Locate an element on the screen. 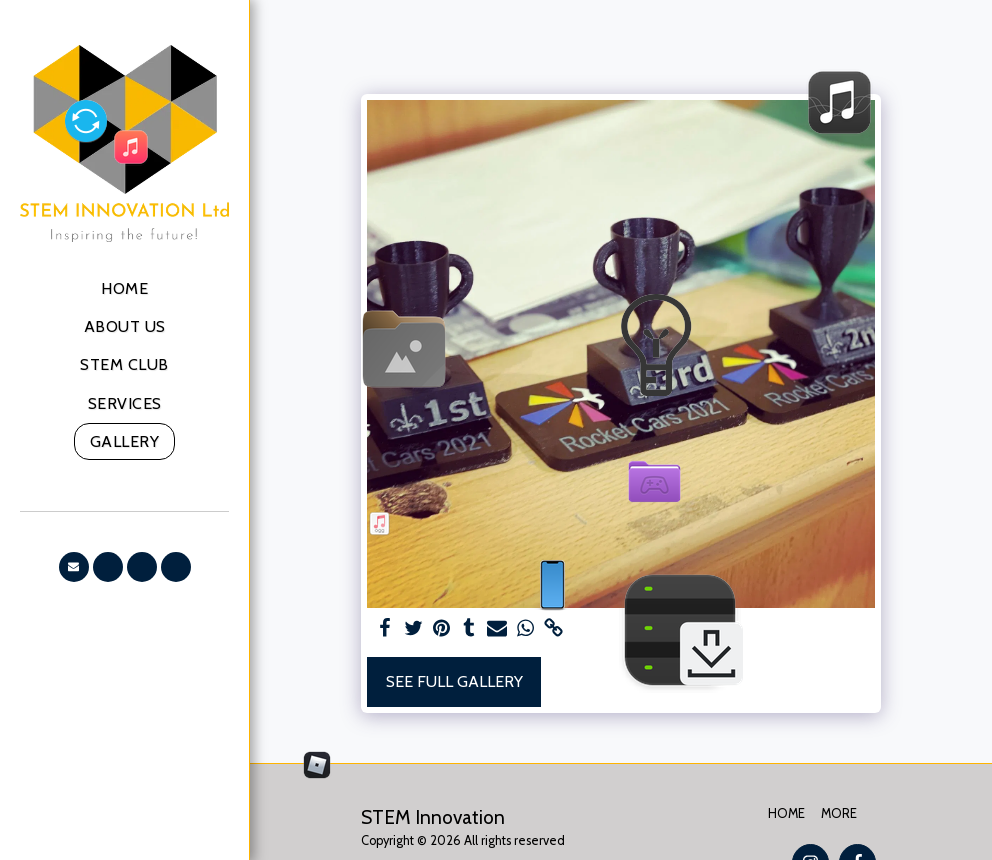 The width and height of the screenshot is (992, 860). dropbox is currently syncing files is located at coordinates (86, 121).